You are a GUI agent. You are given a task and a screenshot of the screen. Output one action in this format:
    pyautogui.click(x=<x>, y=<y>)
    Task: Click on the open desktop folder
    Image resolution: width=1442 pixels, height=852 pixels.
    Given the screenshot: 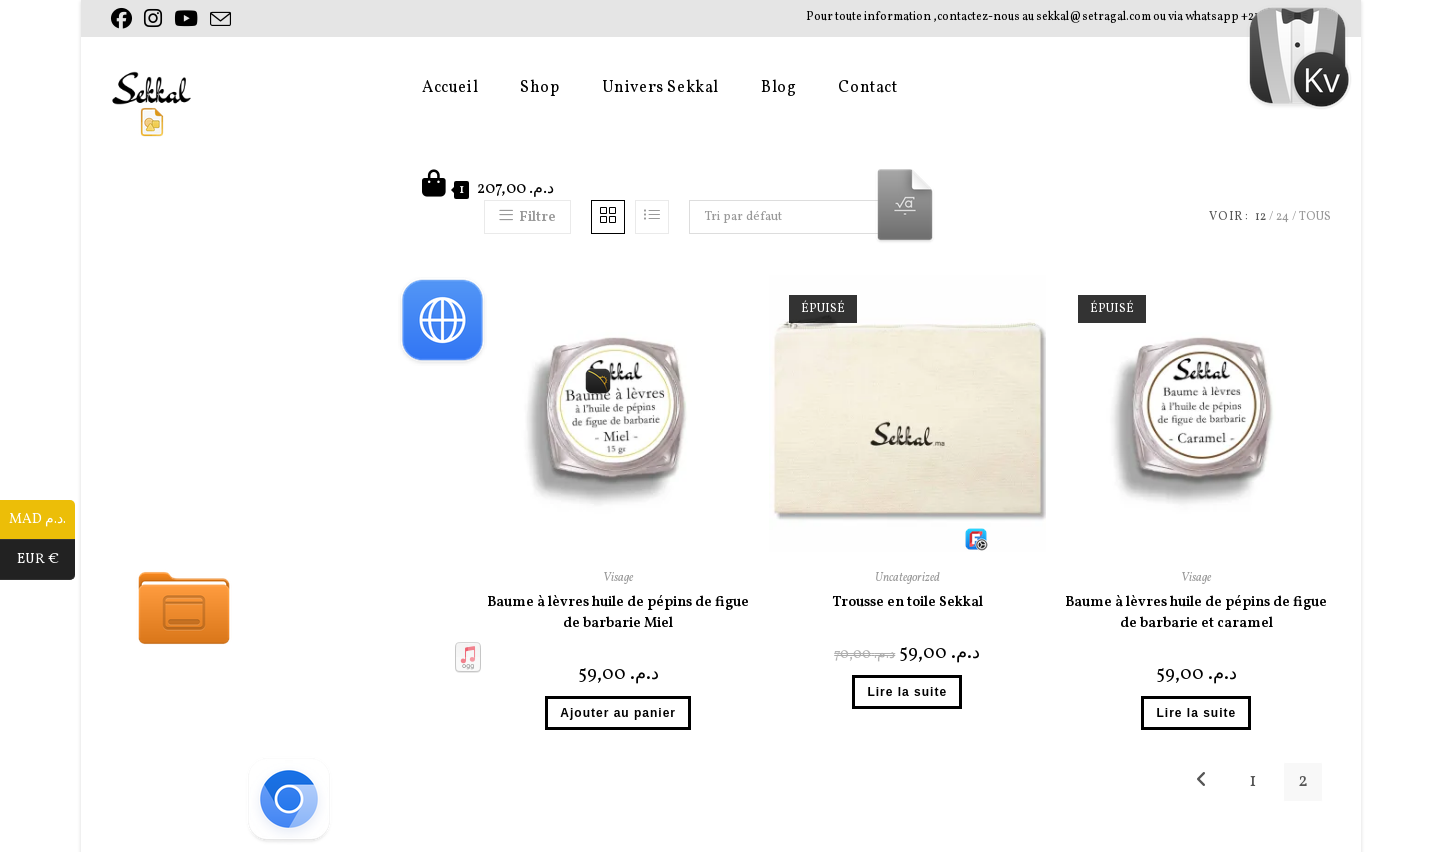 What is the action you would take?
    pyautogui.click(x=184, y=608)
    